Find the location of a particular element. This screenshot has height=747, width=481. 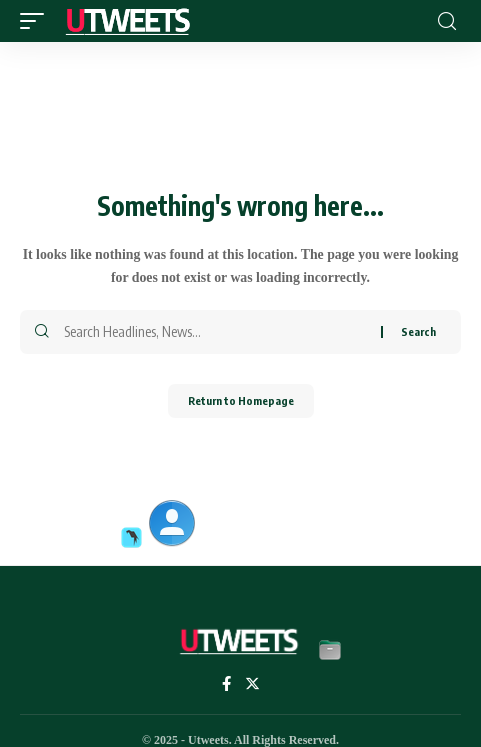

open the file manager application is located at coordinates (330, 650).